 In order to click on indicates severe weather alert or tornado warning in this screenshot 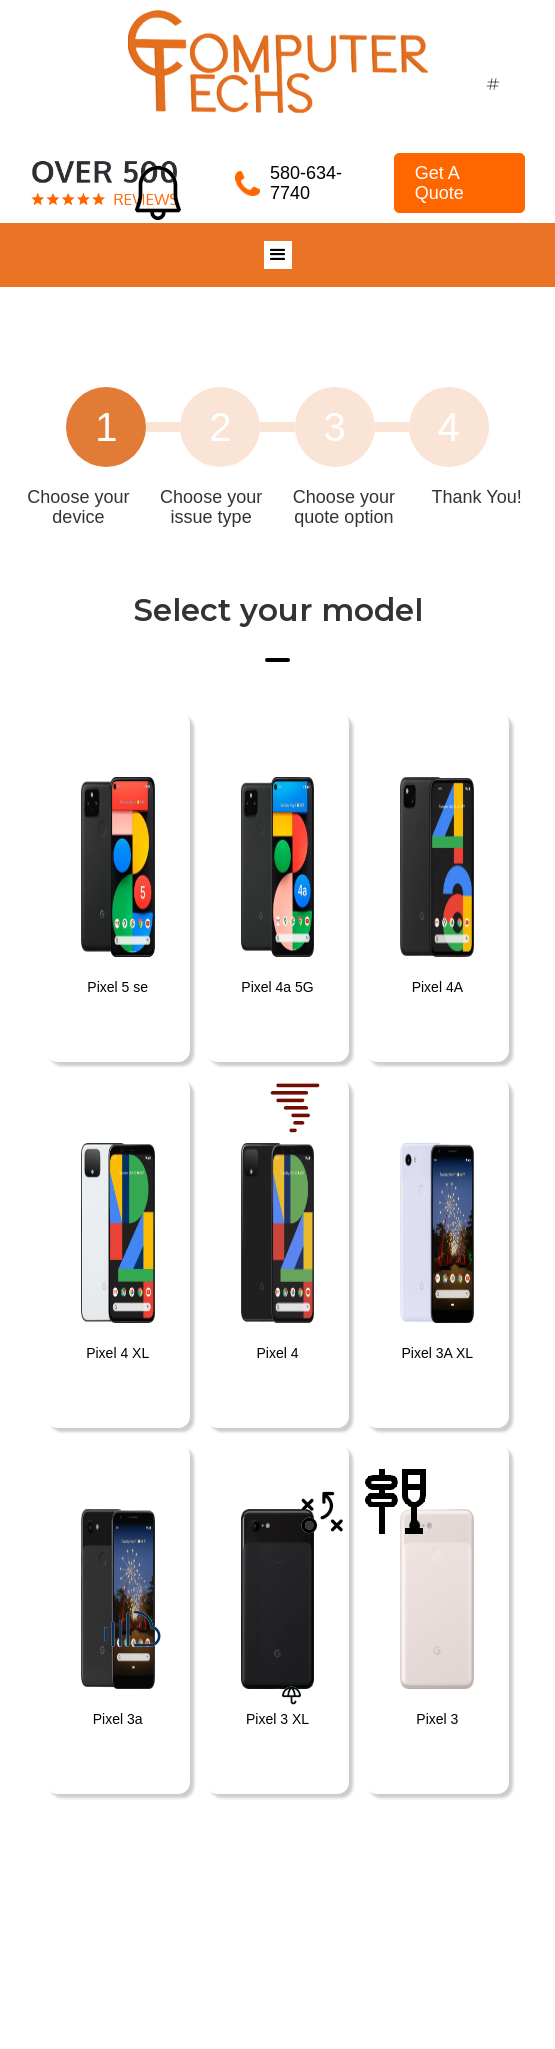, I will do `click(295, 1106)`.